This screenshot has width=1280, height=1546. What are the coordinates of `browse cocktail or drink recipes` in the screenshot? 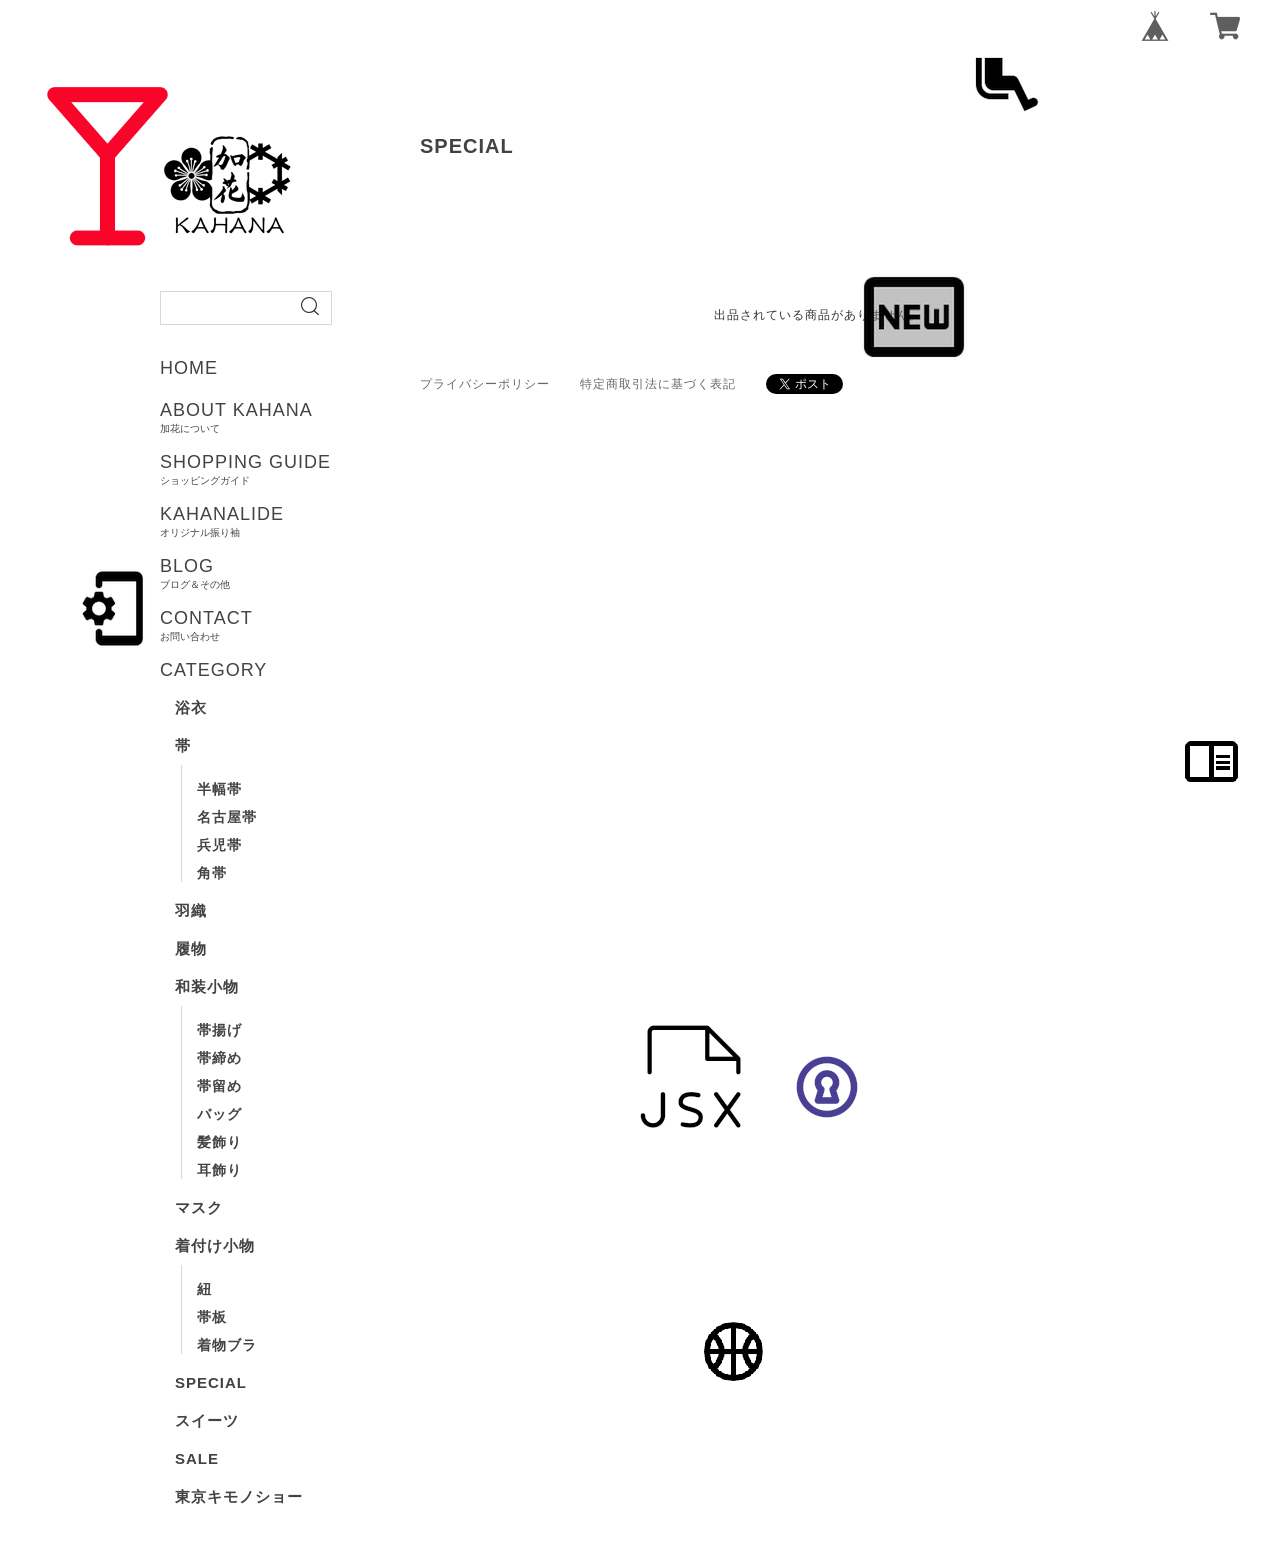 It's located at (107, 162).